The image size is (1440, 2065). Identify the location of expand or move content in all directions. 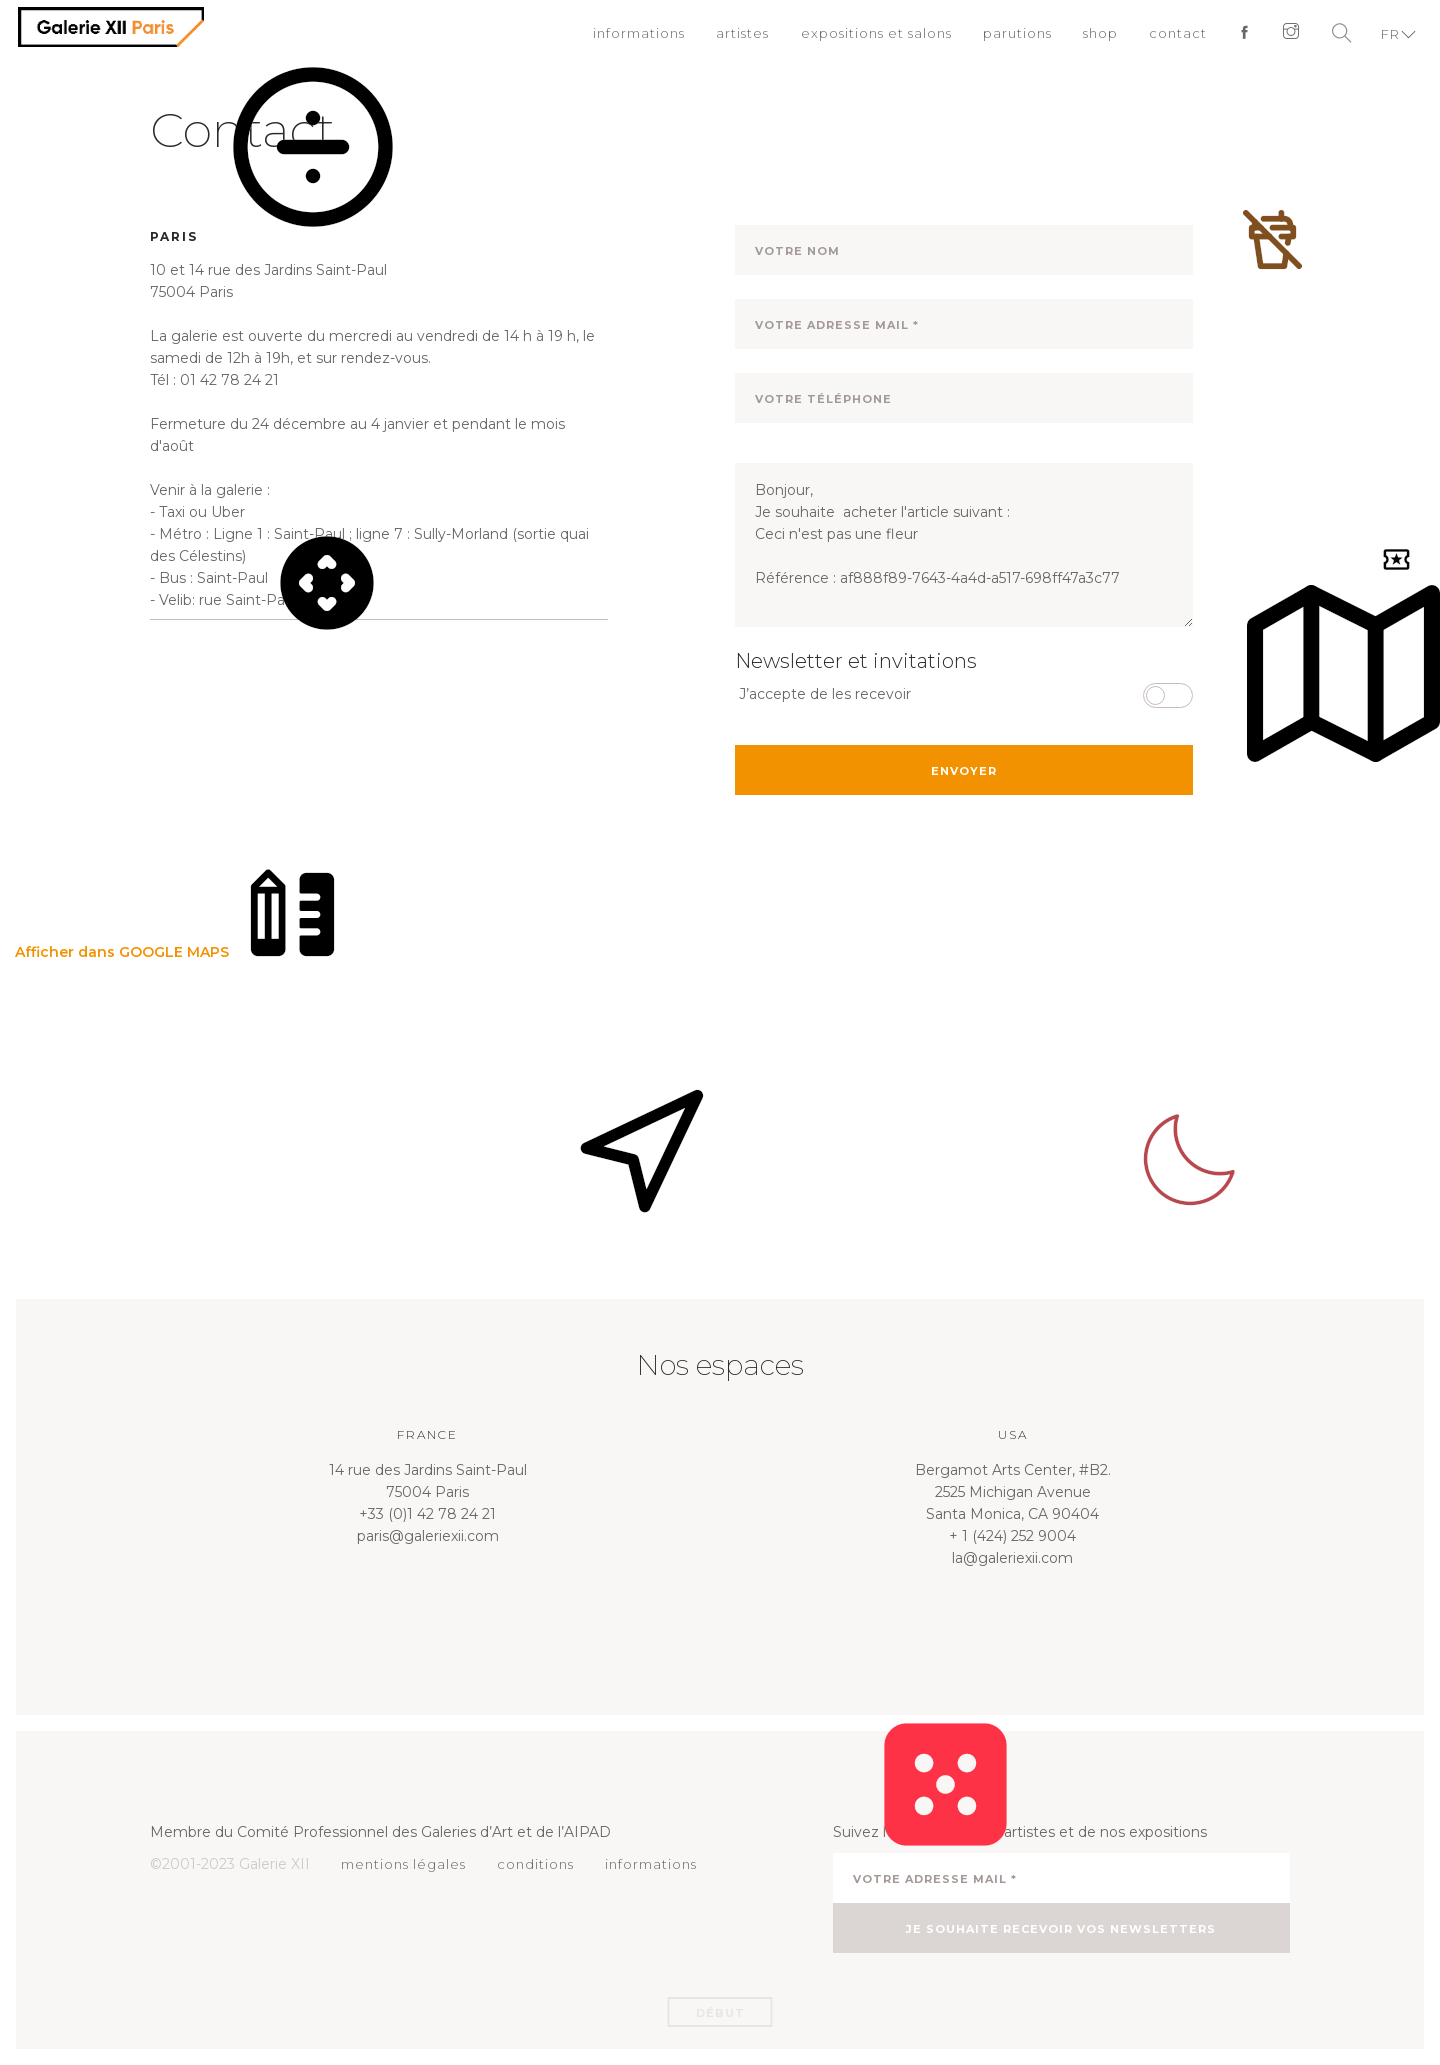
(327, 583).